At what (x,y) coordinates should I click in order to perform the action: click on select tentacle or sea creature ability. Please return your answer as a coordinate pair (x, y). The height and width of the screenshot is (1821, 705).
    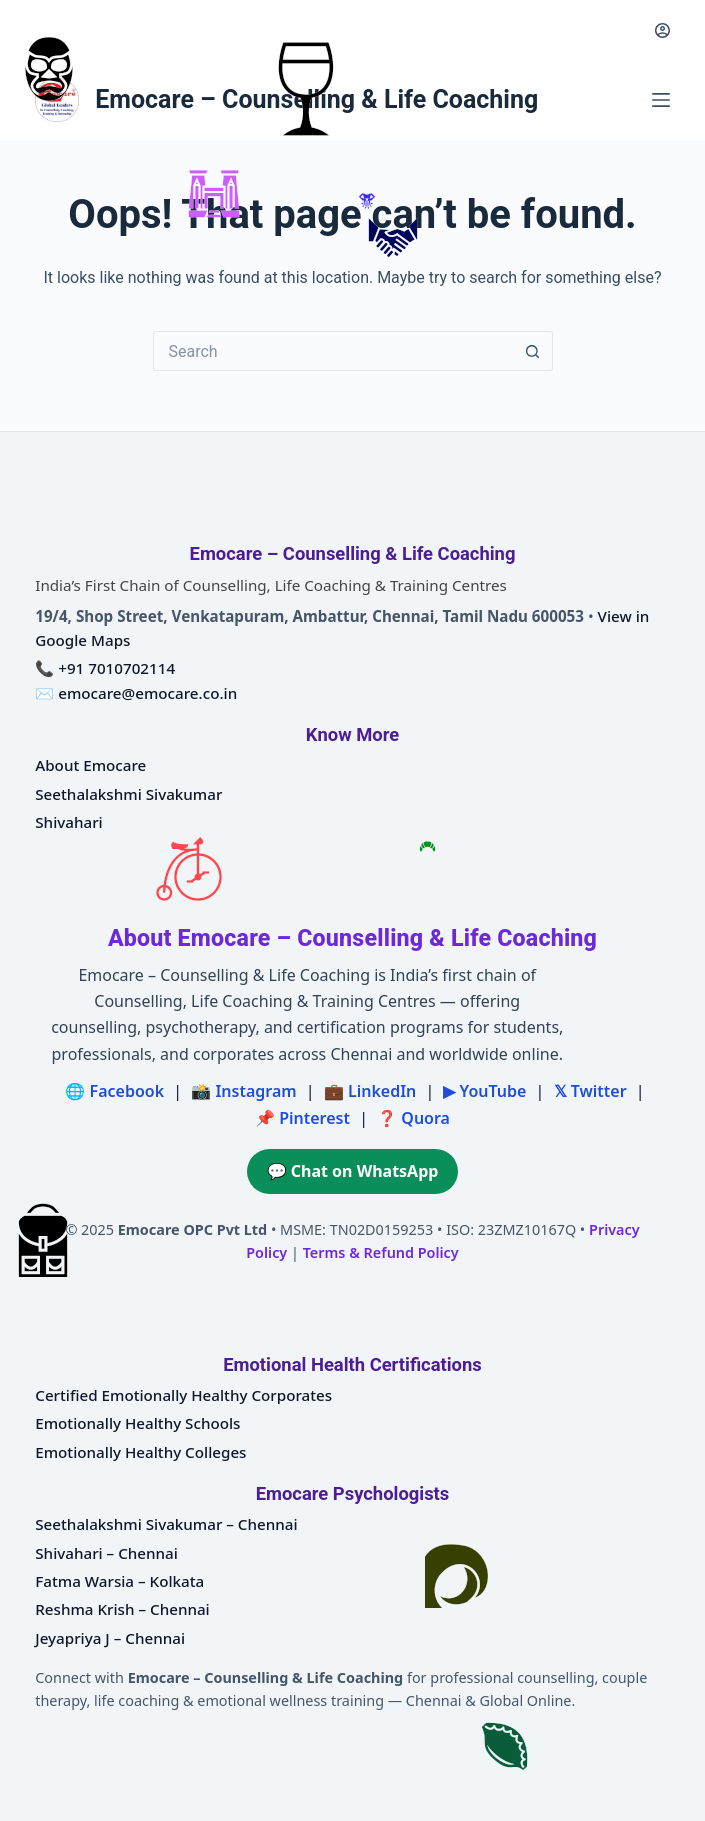
    Looking at the image, I should click on (456, 1575).